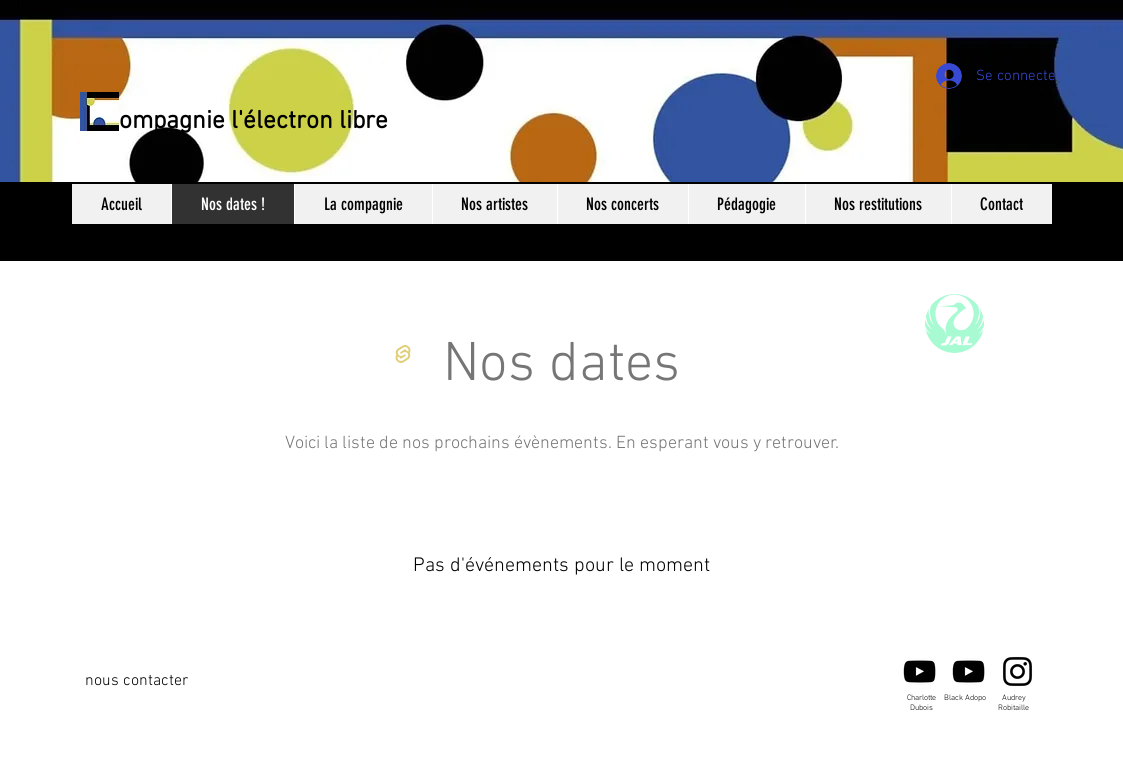 This screenshot has height=768, width=1123. Describe the element at coordinates (403, 354) in the screenshot. I see `svelte framework logo` at that location.